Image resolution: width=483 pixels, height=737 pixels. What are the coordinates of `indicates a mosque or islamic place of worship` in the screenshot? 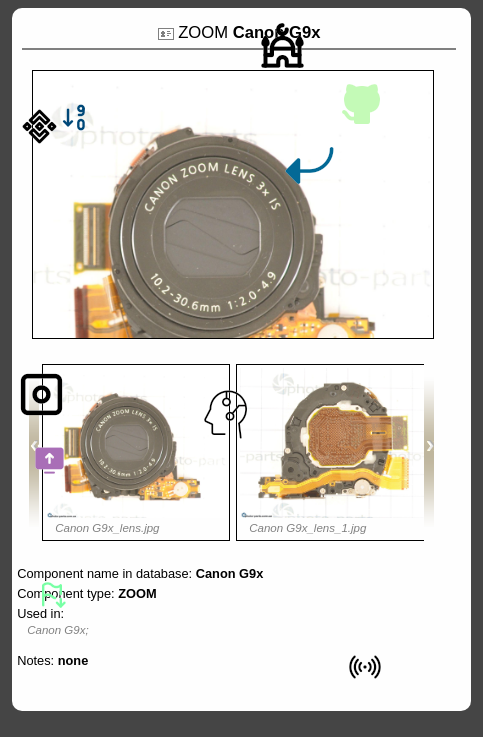 It's located at (282, 46).